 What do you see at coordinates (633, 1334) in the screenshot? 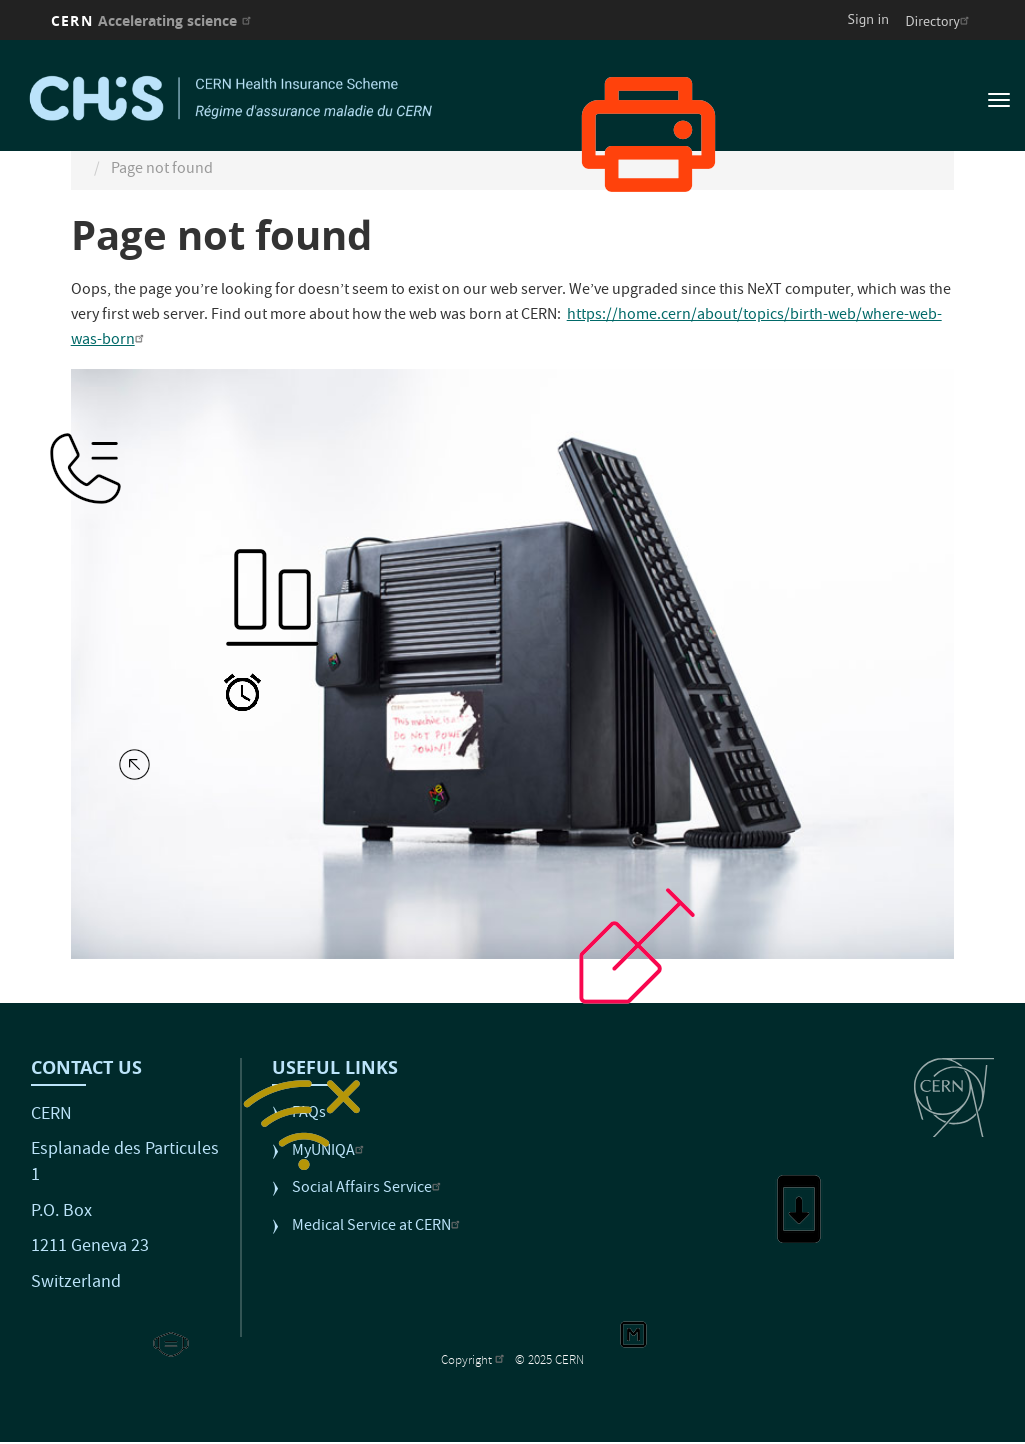
I see `toggle medium size or format option` at bounding box center [633, 1334].